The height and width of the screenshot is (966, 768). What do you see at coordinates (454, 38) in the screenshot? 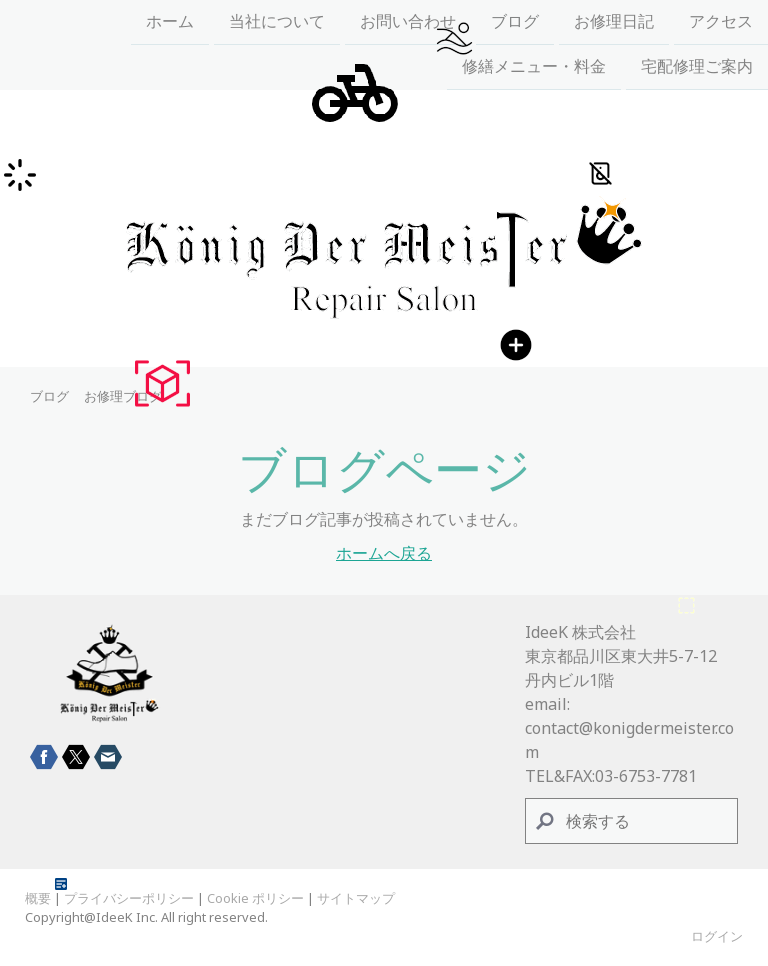
I see `access swimming pool or aquatic facilities` at bounding box center [454, 38].